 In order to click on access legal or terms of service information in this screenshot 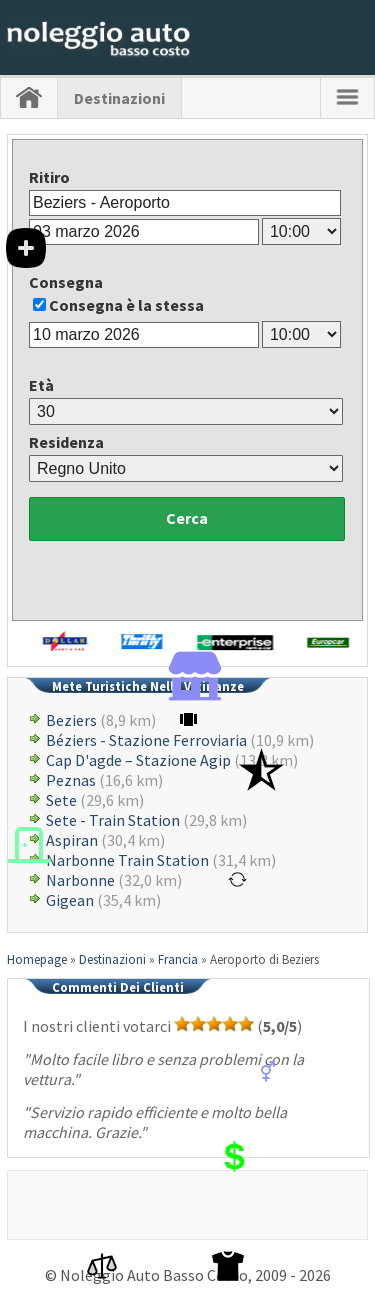, I will do `click(102, 1266)`.